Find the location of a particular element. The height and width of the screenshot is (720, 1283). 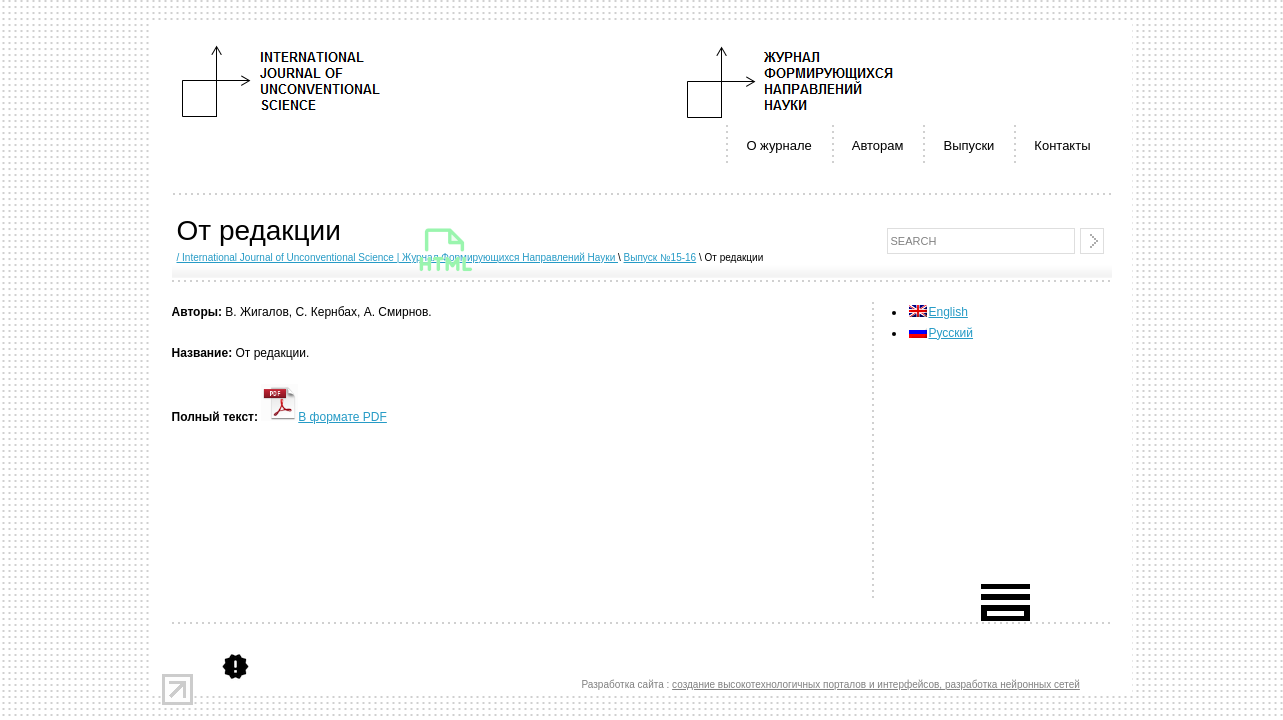

view or open an HTML file is located at coordinates (444, 251).